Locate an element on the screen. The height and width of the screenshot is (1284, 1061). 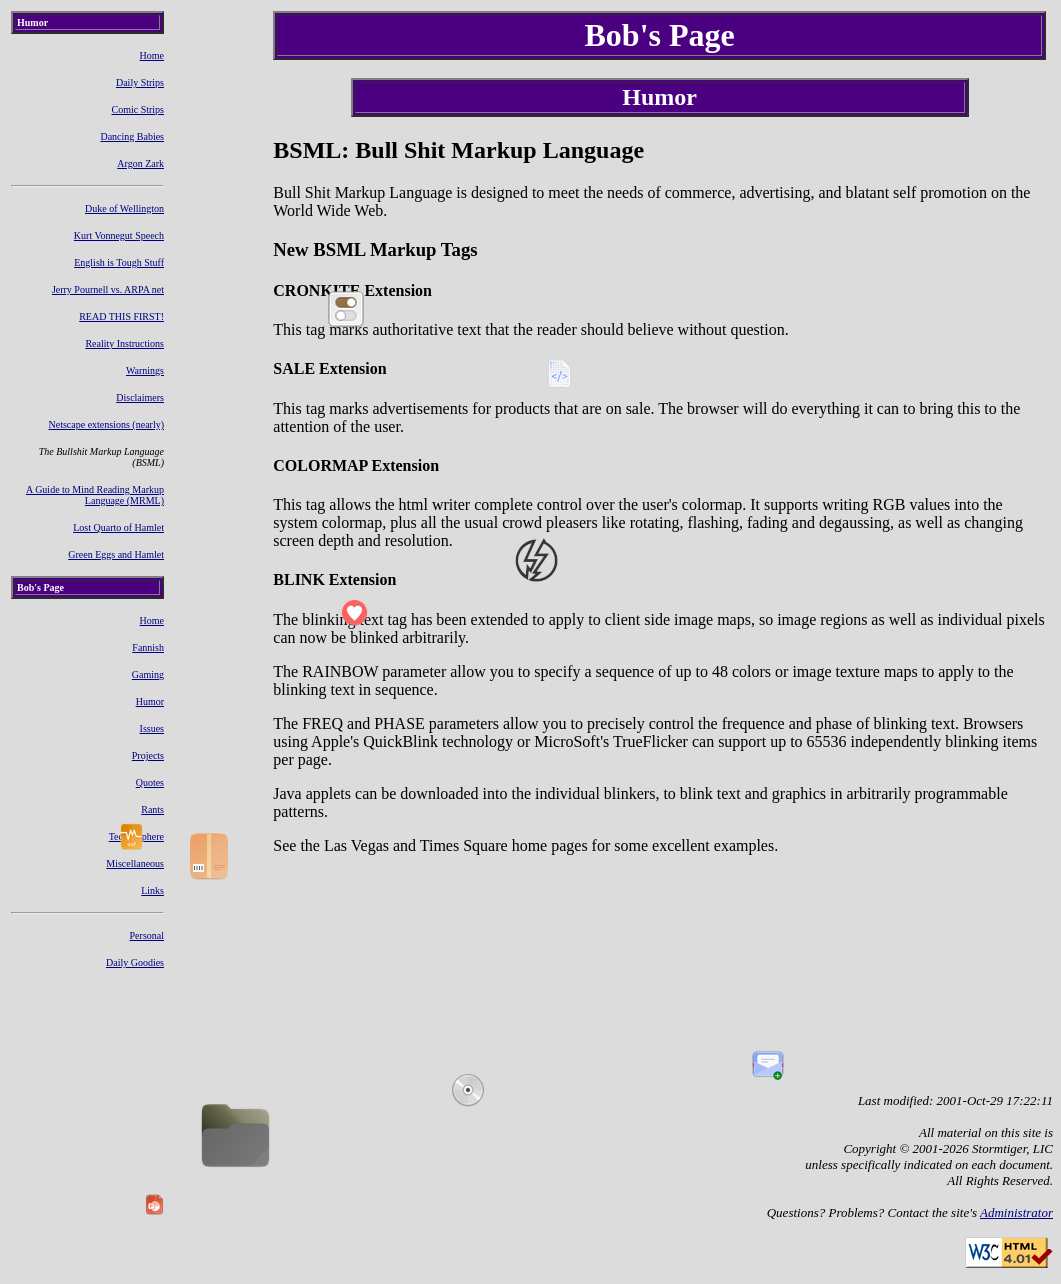
compose a new email message is located at coordinates (768, 1064).